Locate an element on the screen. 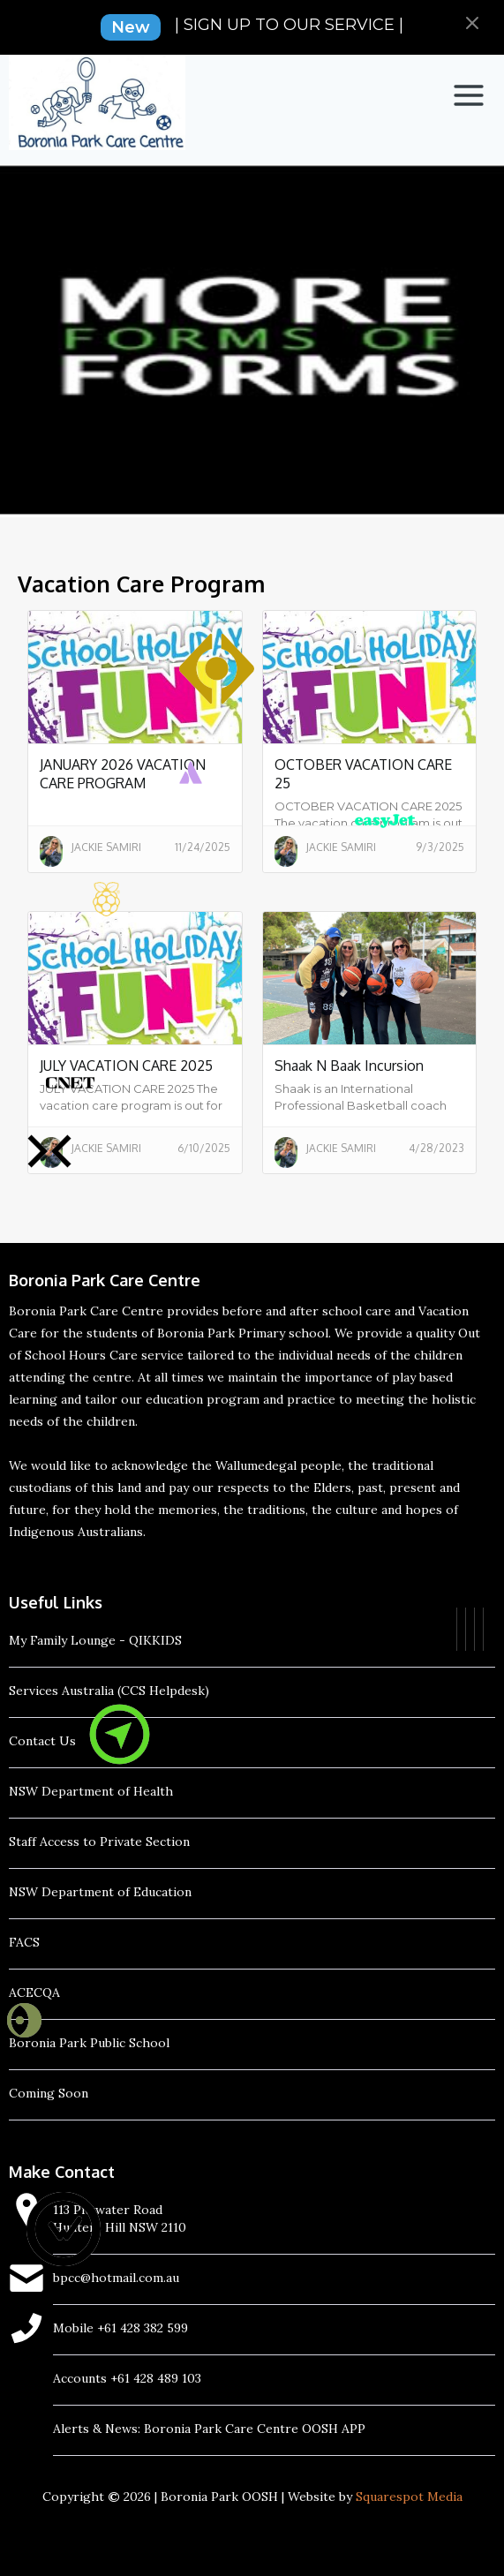 The image size is (504, 2576). Raspberry Pi brand logo is located at coordinates (106, 899).